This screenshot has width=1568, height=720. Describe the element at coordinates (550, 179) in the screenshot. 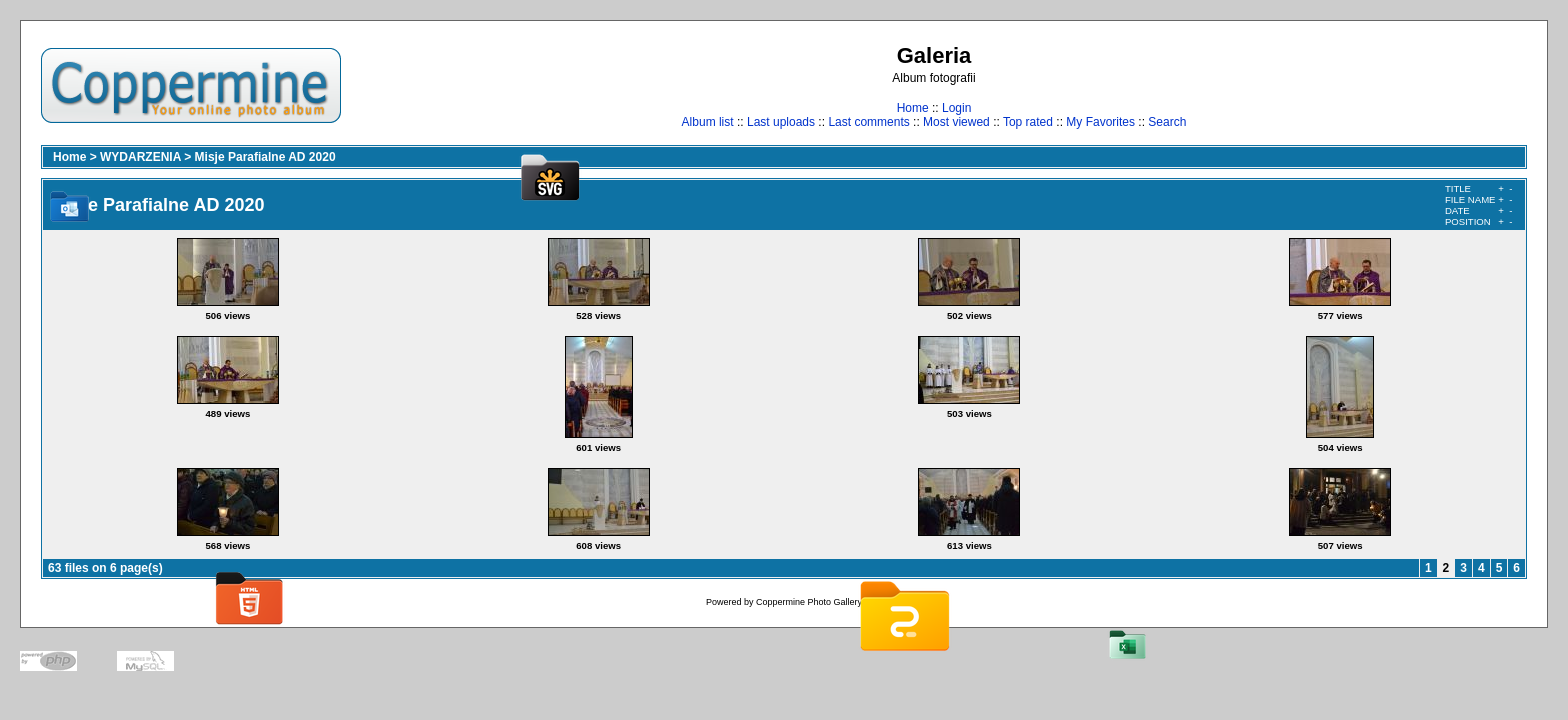

I see `open folder containing svg files` at that location.